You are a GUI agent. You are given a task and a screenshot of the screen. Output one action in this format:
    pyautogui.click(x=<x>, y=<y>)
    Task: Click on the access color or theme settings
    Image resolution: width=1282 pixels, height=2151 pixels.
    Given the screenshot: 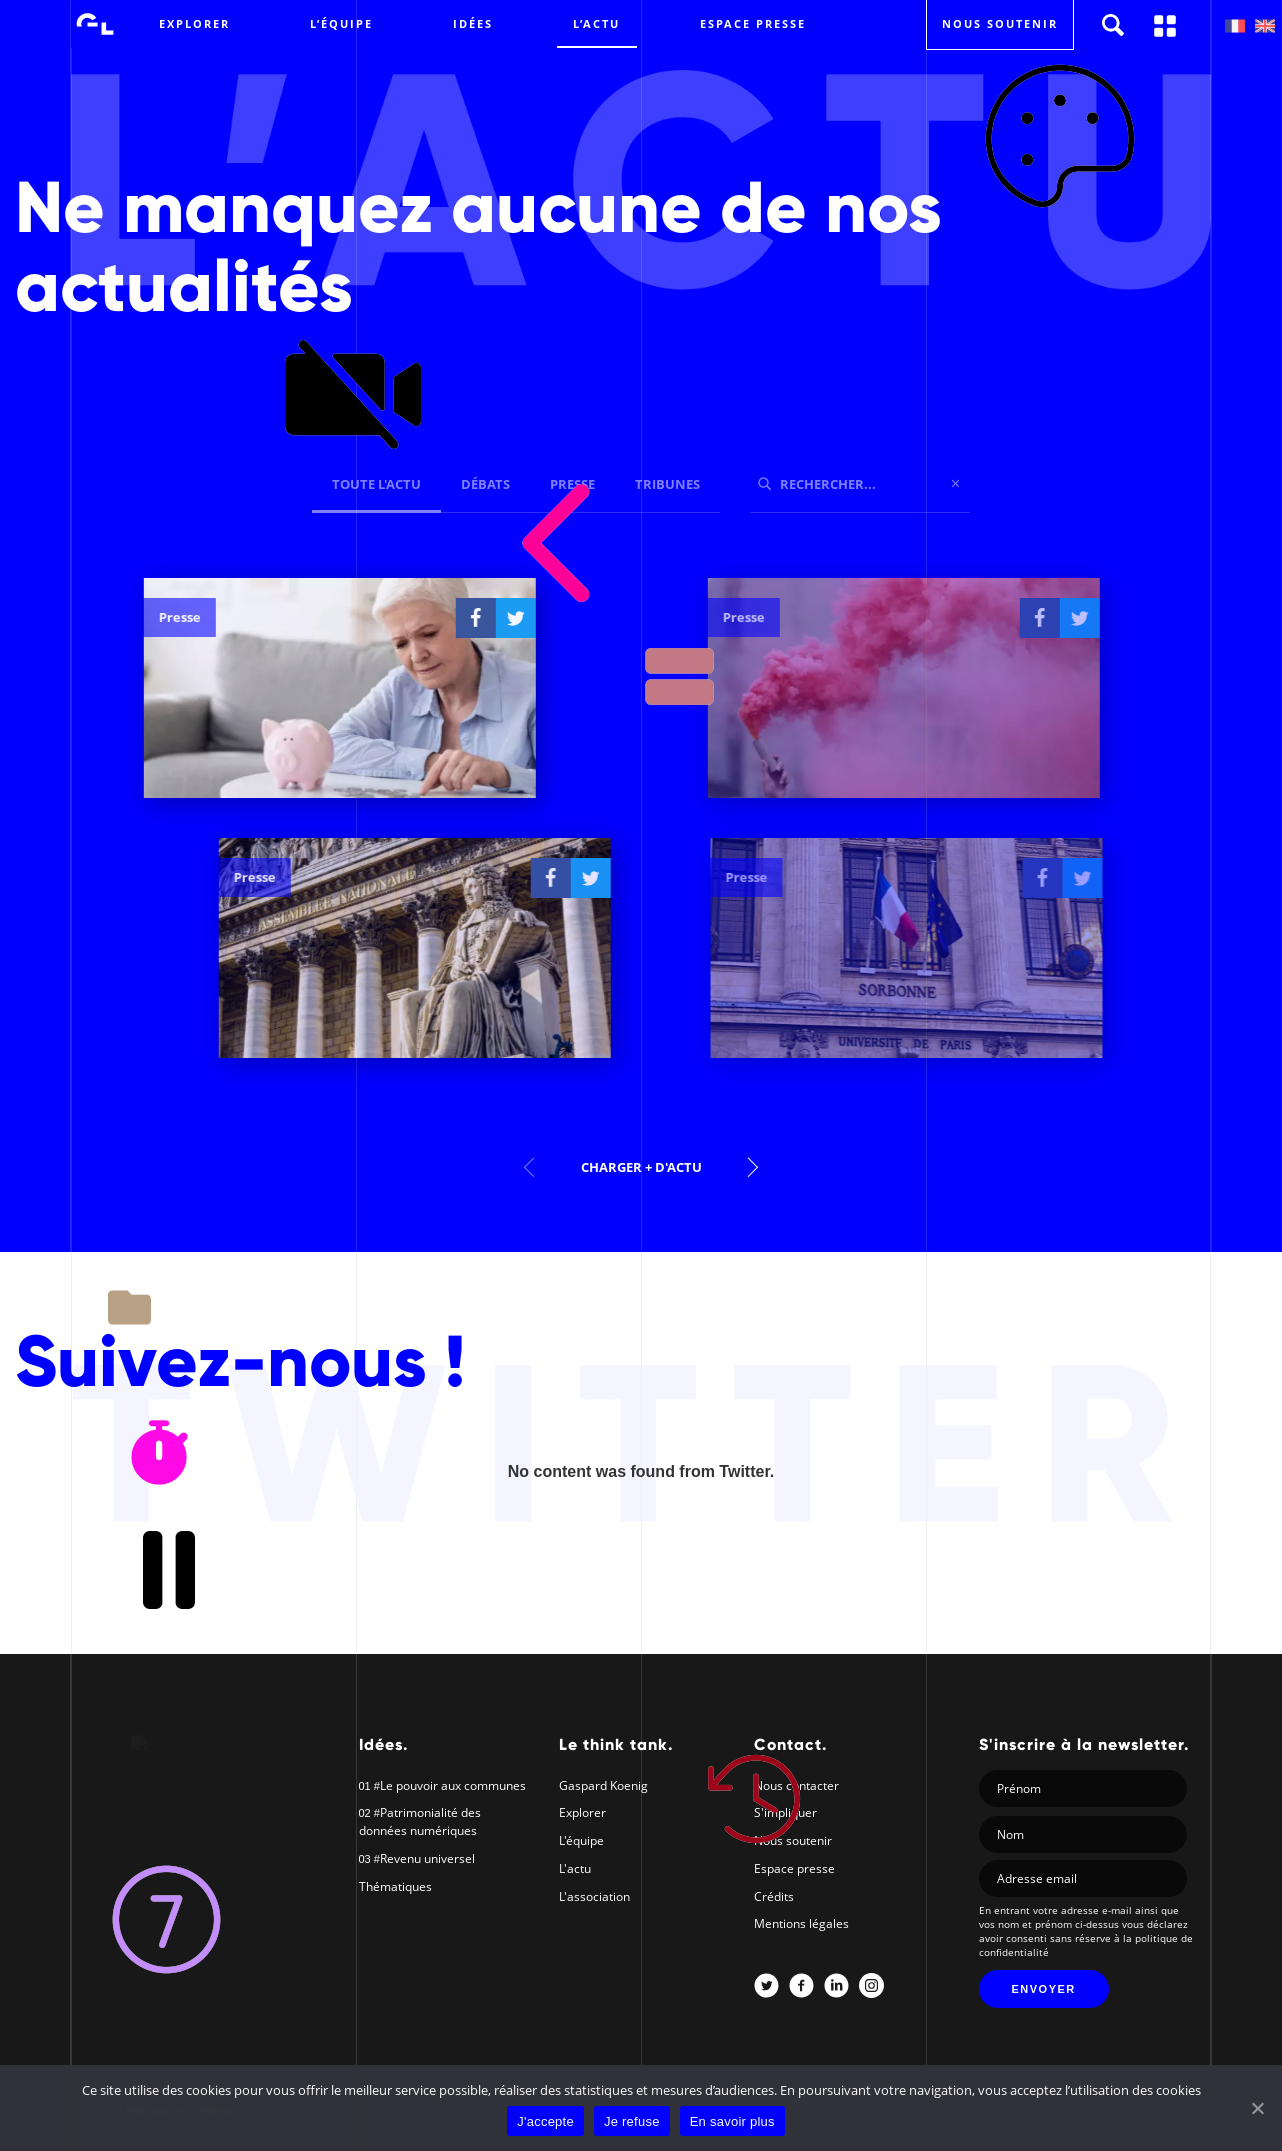 What is the action you would take?
    pyautogui.click(x=1060, y=139)
    